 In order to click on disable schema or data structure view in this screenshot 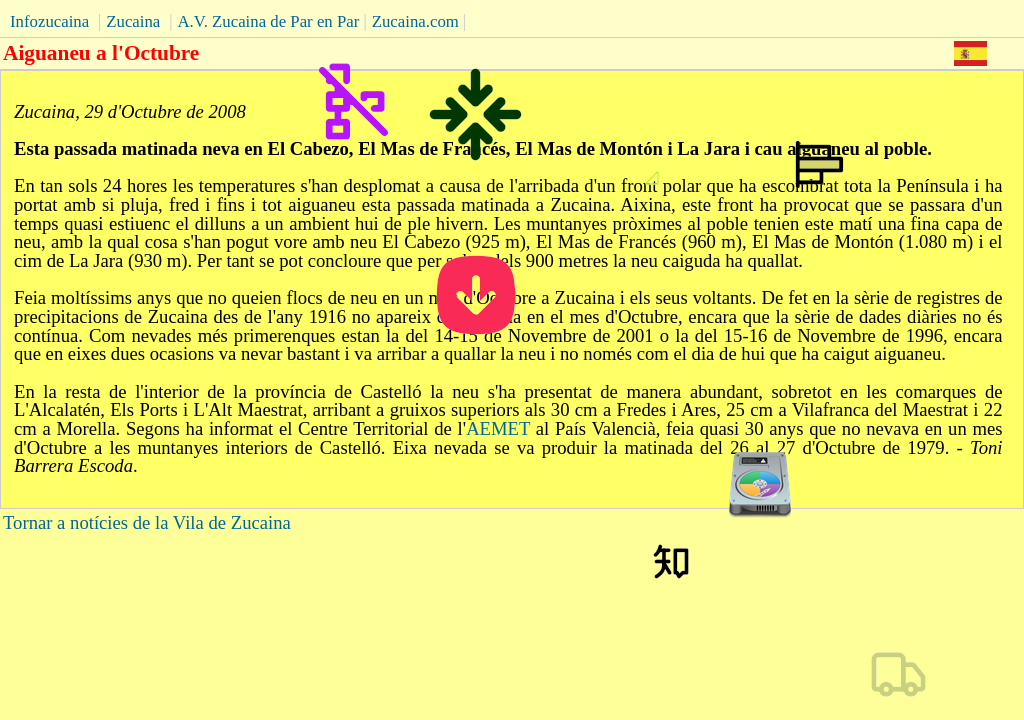, I will do `click(353, 101)`.